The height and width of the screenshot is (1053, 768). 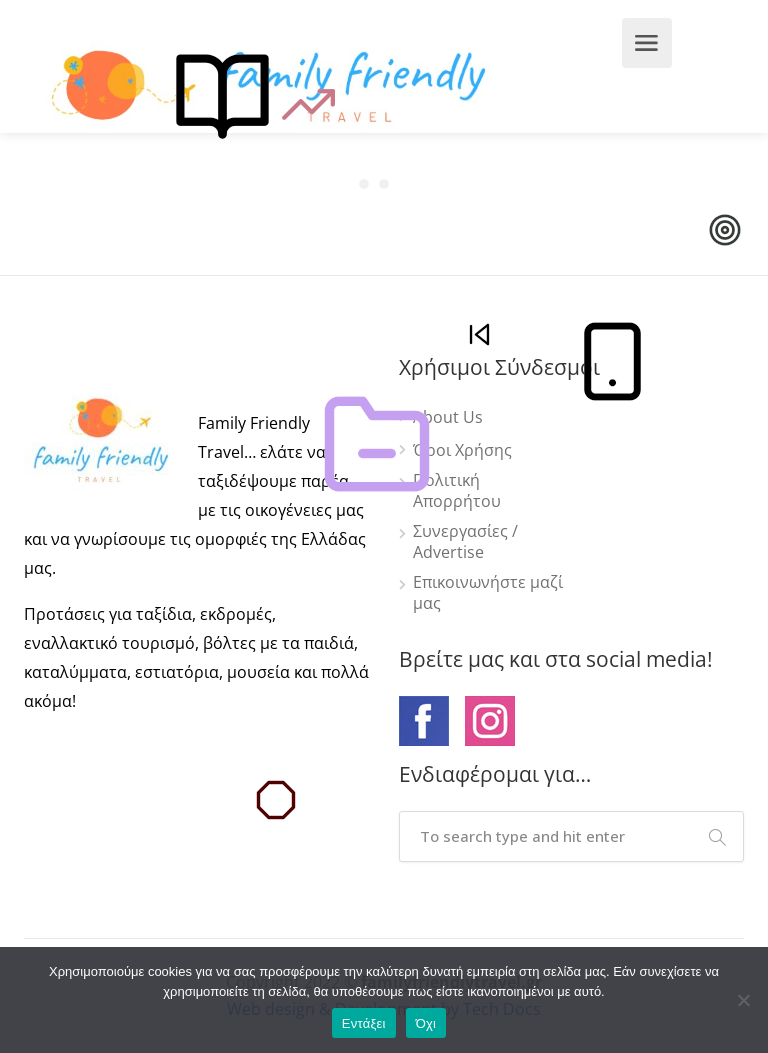 I want to click on skip to previous track, so click(x=479, y=334).